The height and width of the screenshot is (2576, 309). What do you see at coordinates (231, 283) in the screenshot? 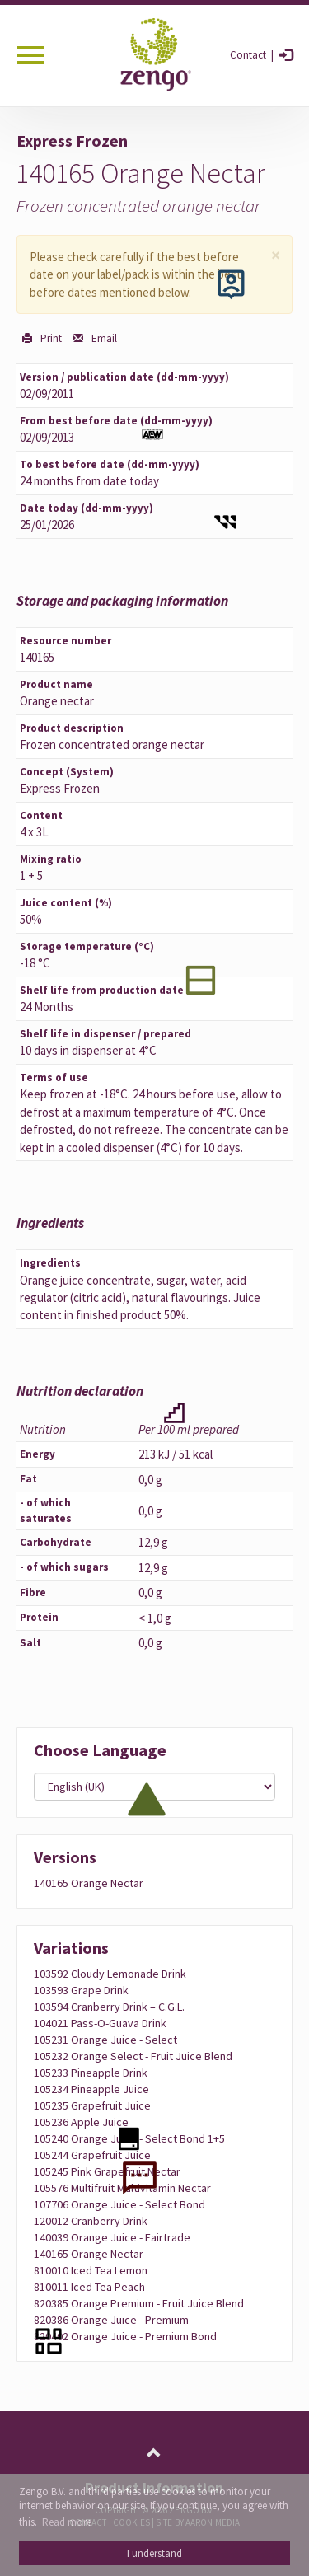
I see `view profile location or address` at bounding box center [231, 283].